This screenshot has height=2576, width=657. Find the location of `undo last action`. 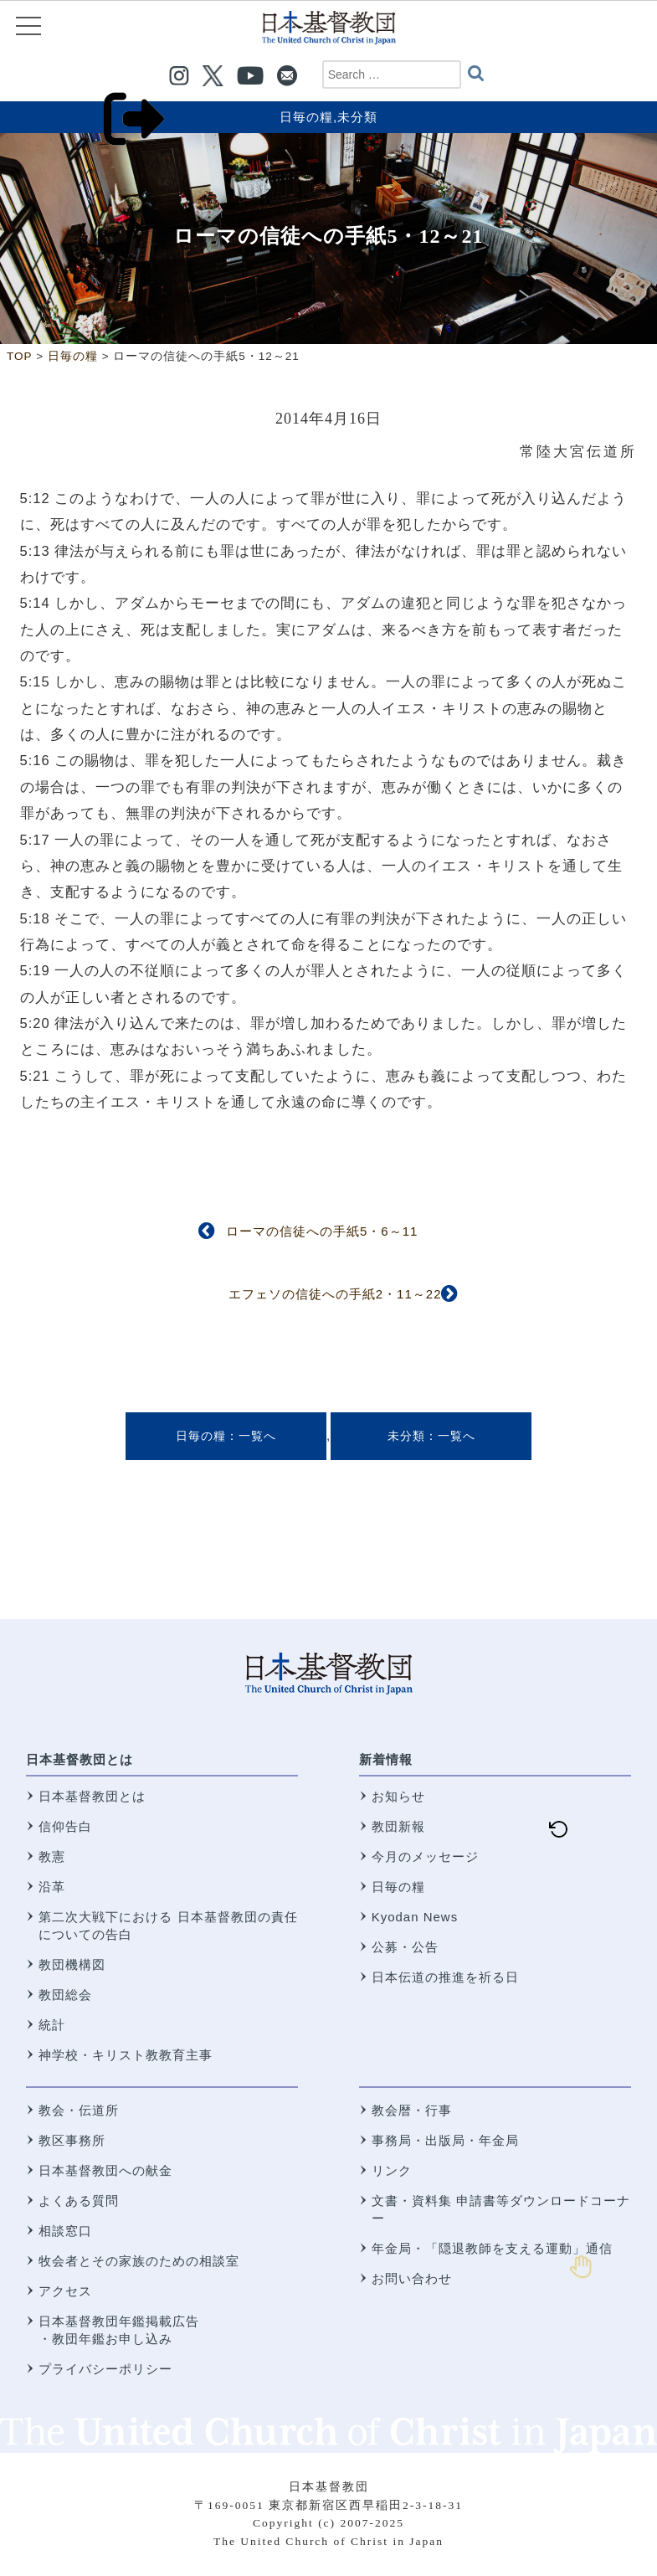

undo last action is located at coordinates (559, 1829).